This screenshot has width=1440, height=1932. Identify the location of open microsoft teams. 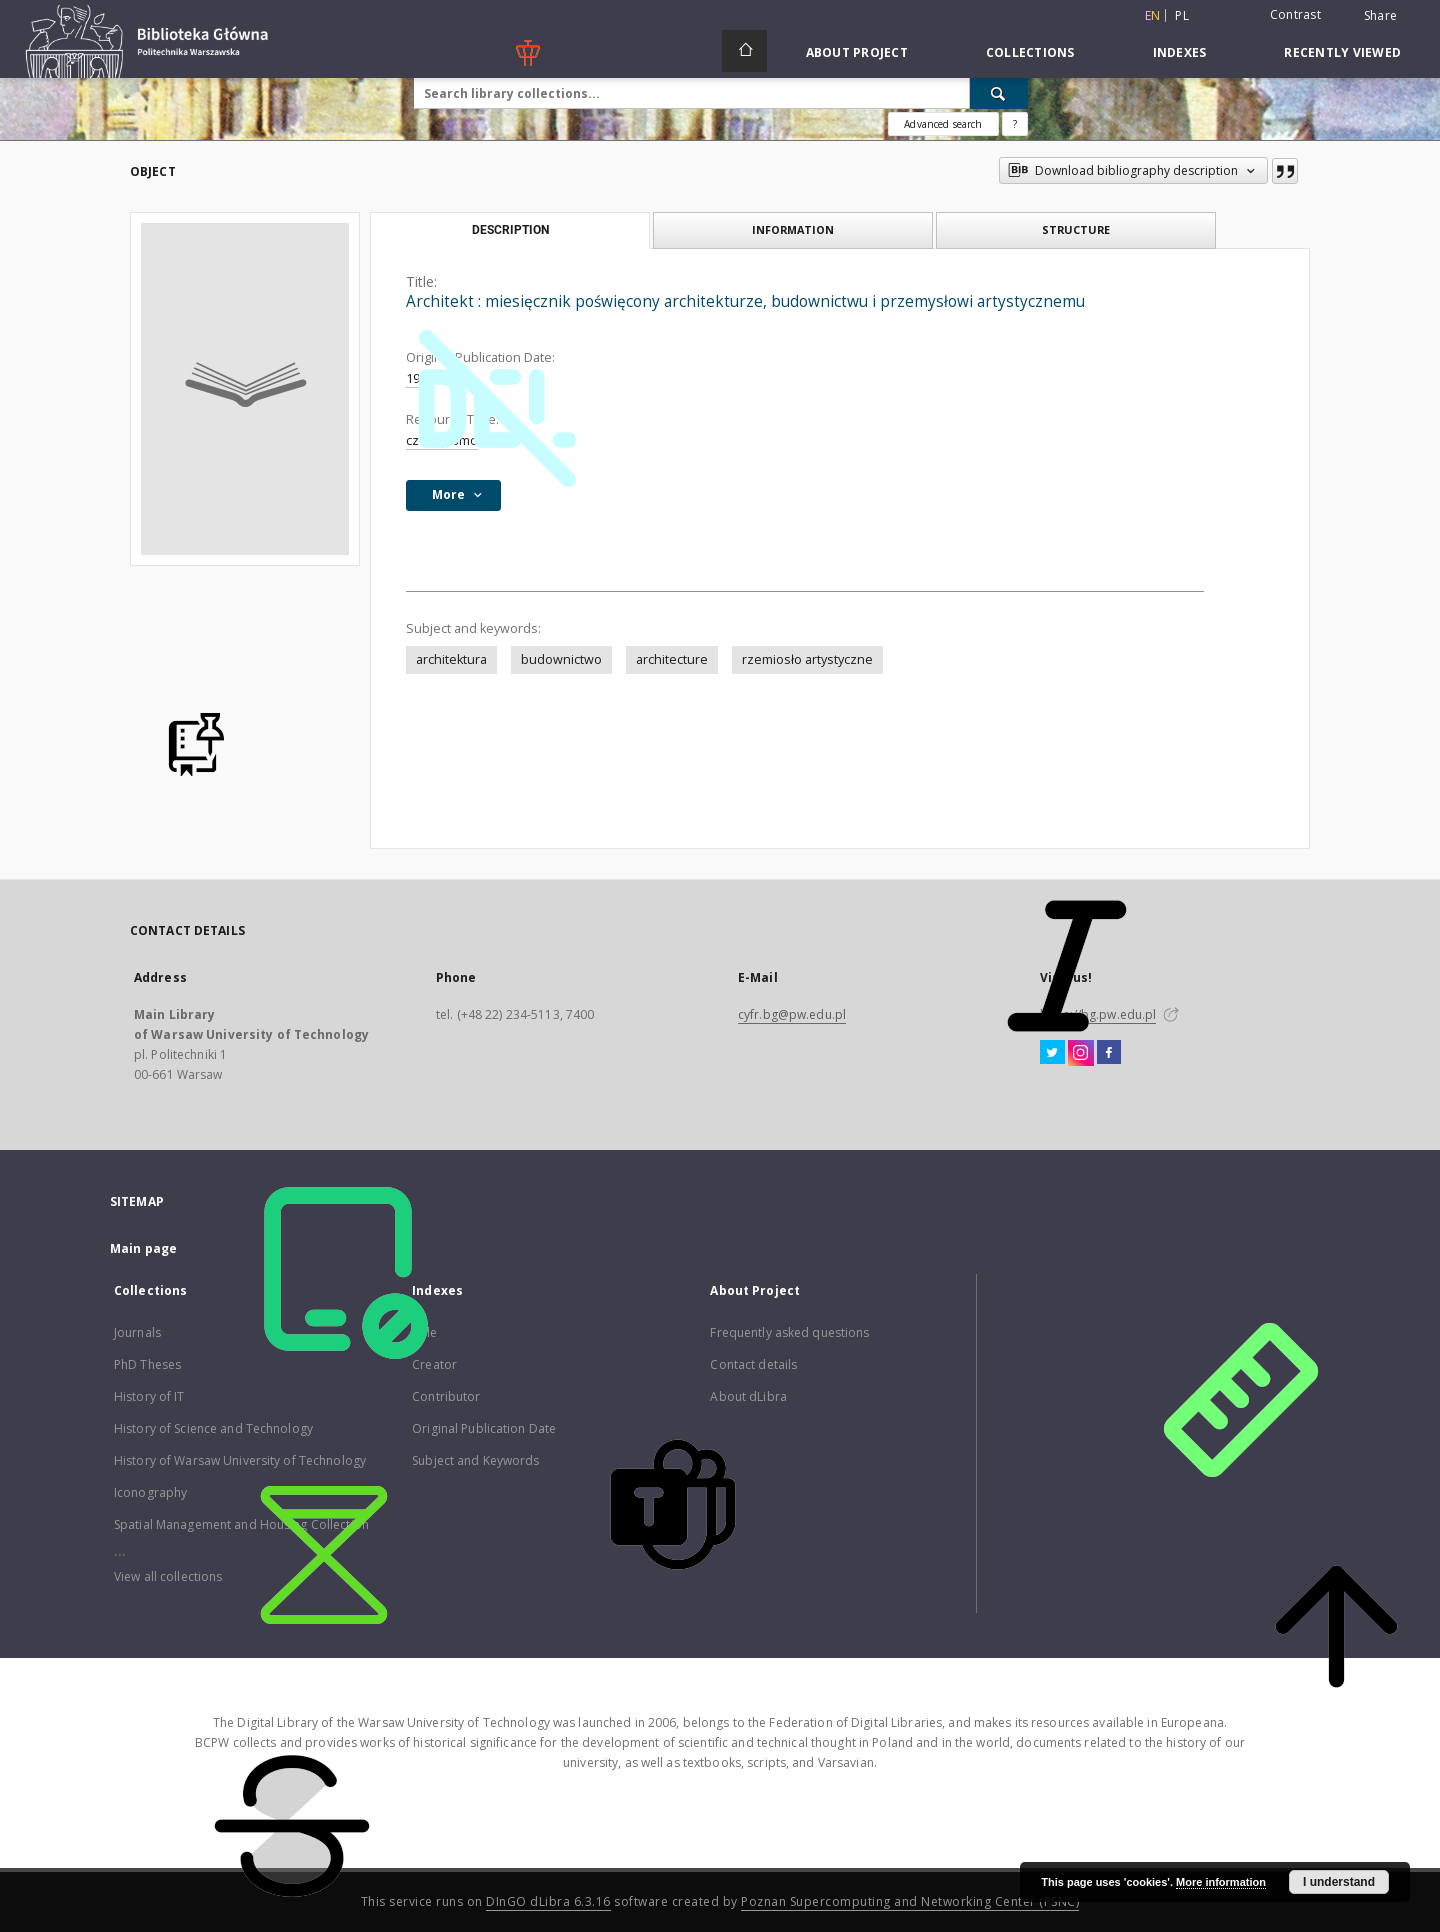
(673, 1507).